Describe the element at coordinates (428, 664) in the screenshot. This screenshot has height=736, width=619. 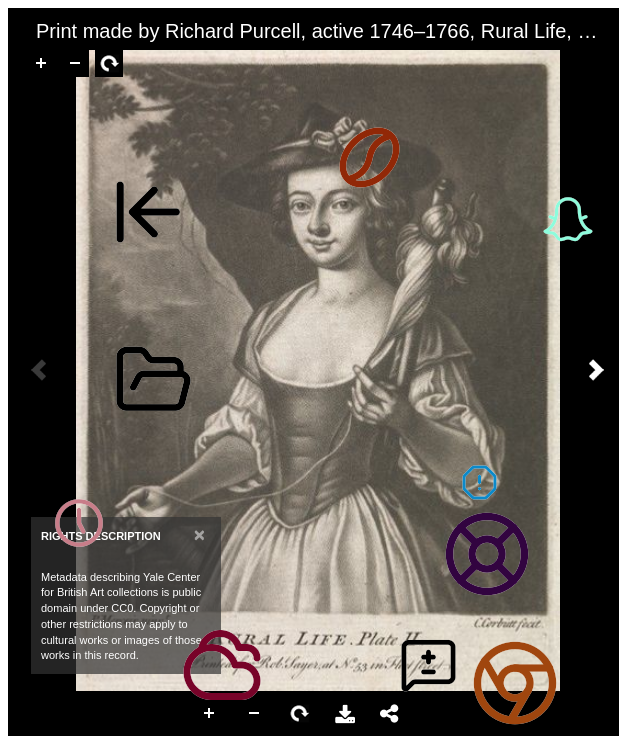
I see `compare or show differences between messages` at that location.